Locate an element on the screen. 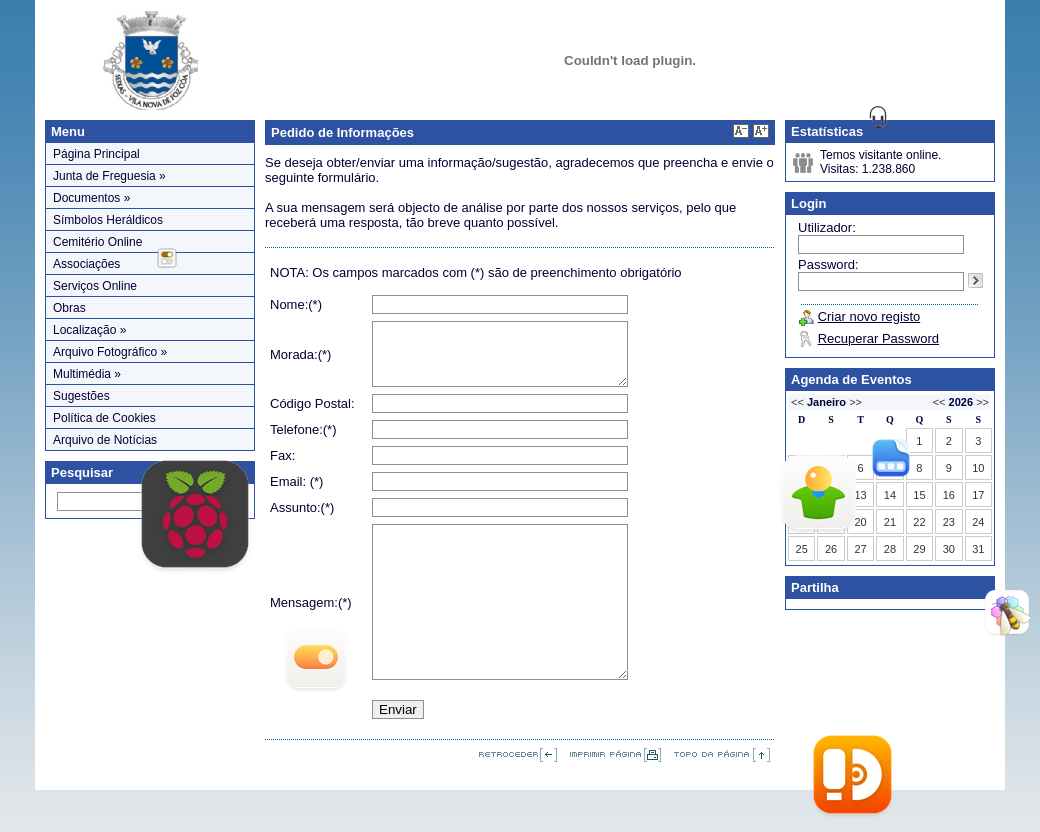  open beeref reference image board app is located at coordinates (1007, 612).